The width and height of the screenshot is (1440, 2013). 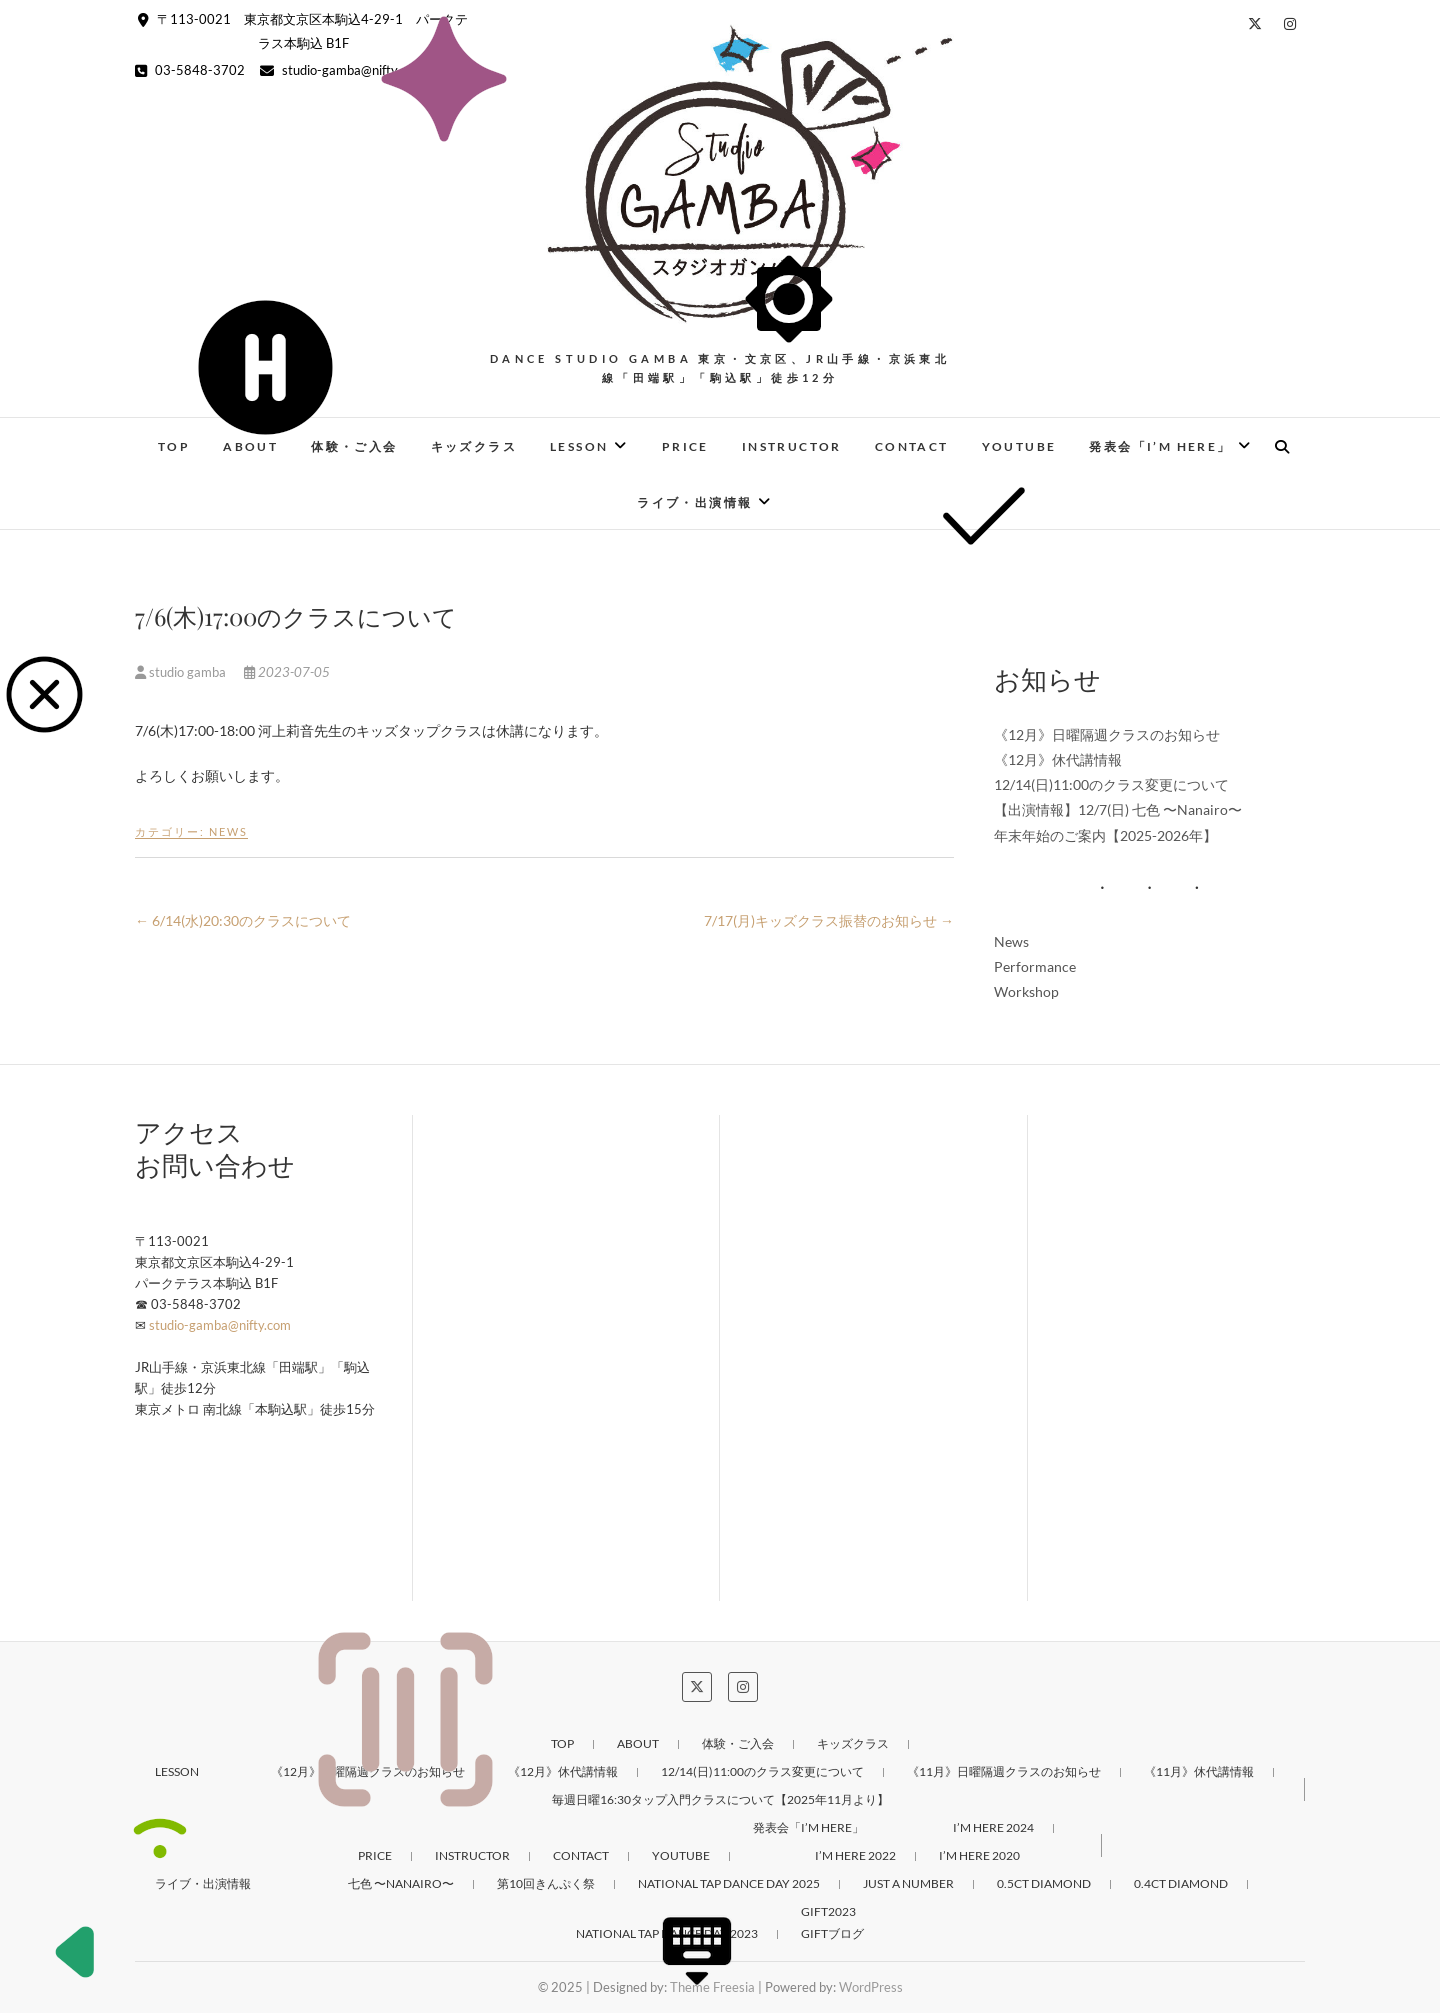 What do you see at coordinates (984, 516) in the screenshot?
I see `confirm or submit an action` at bounding box center [984, 516].